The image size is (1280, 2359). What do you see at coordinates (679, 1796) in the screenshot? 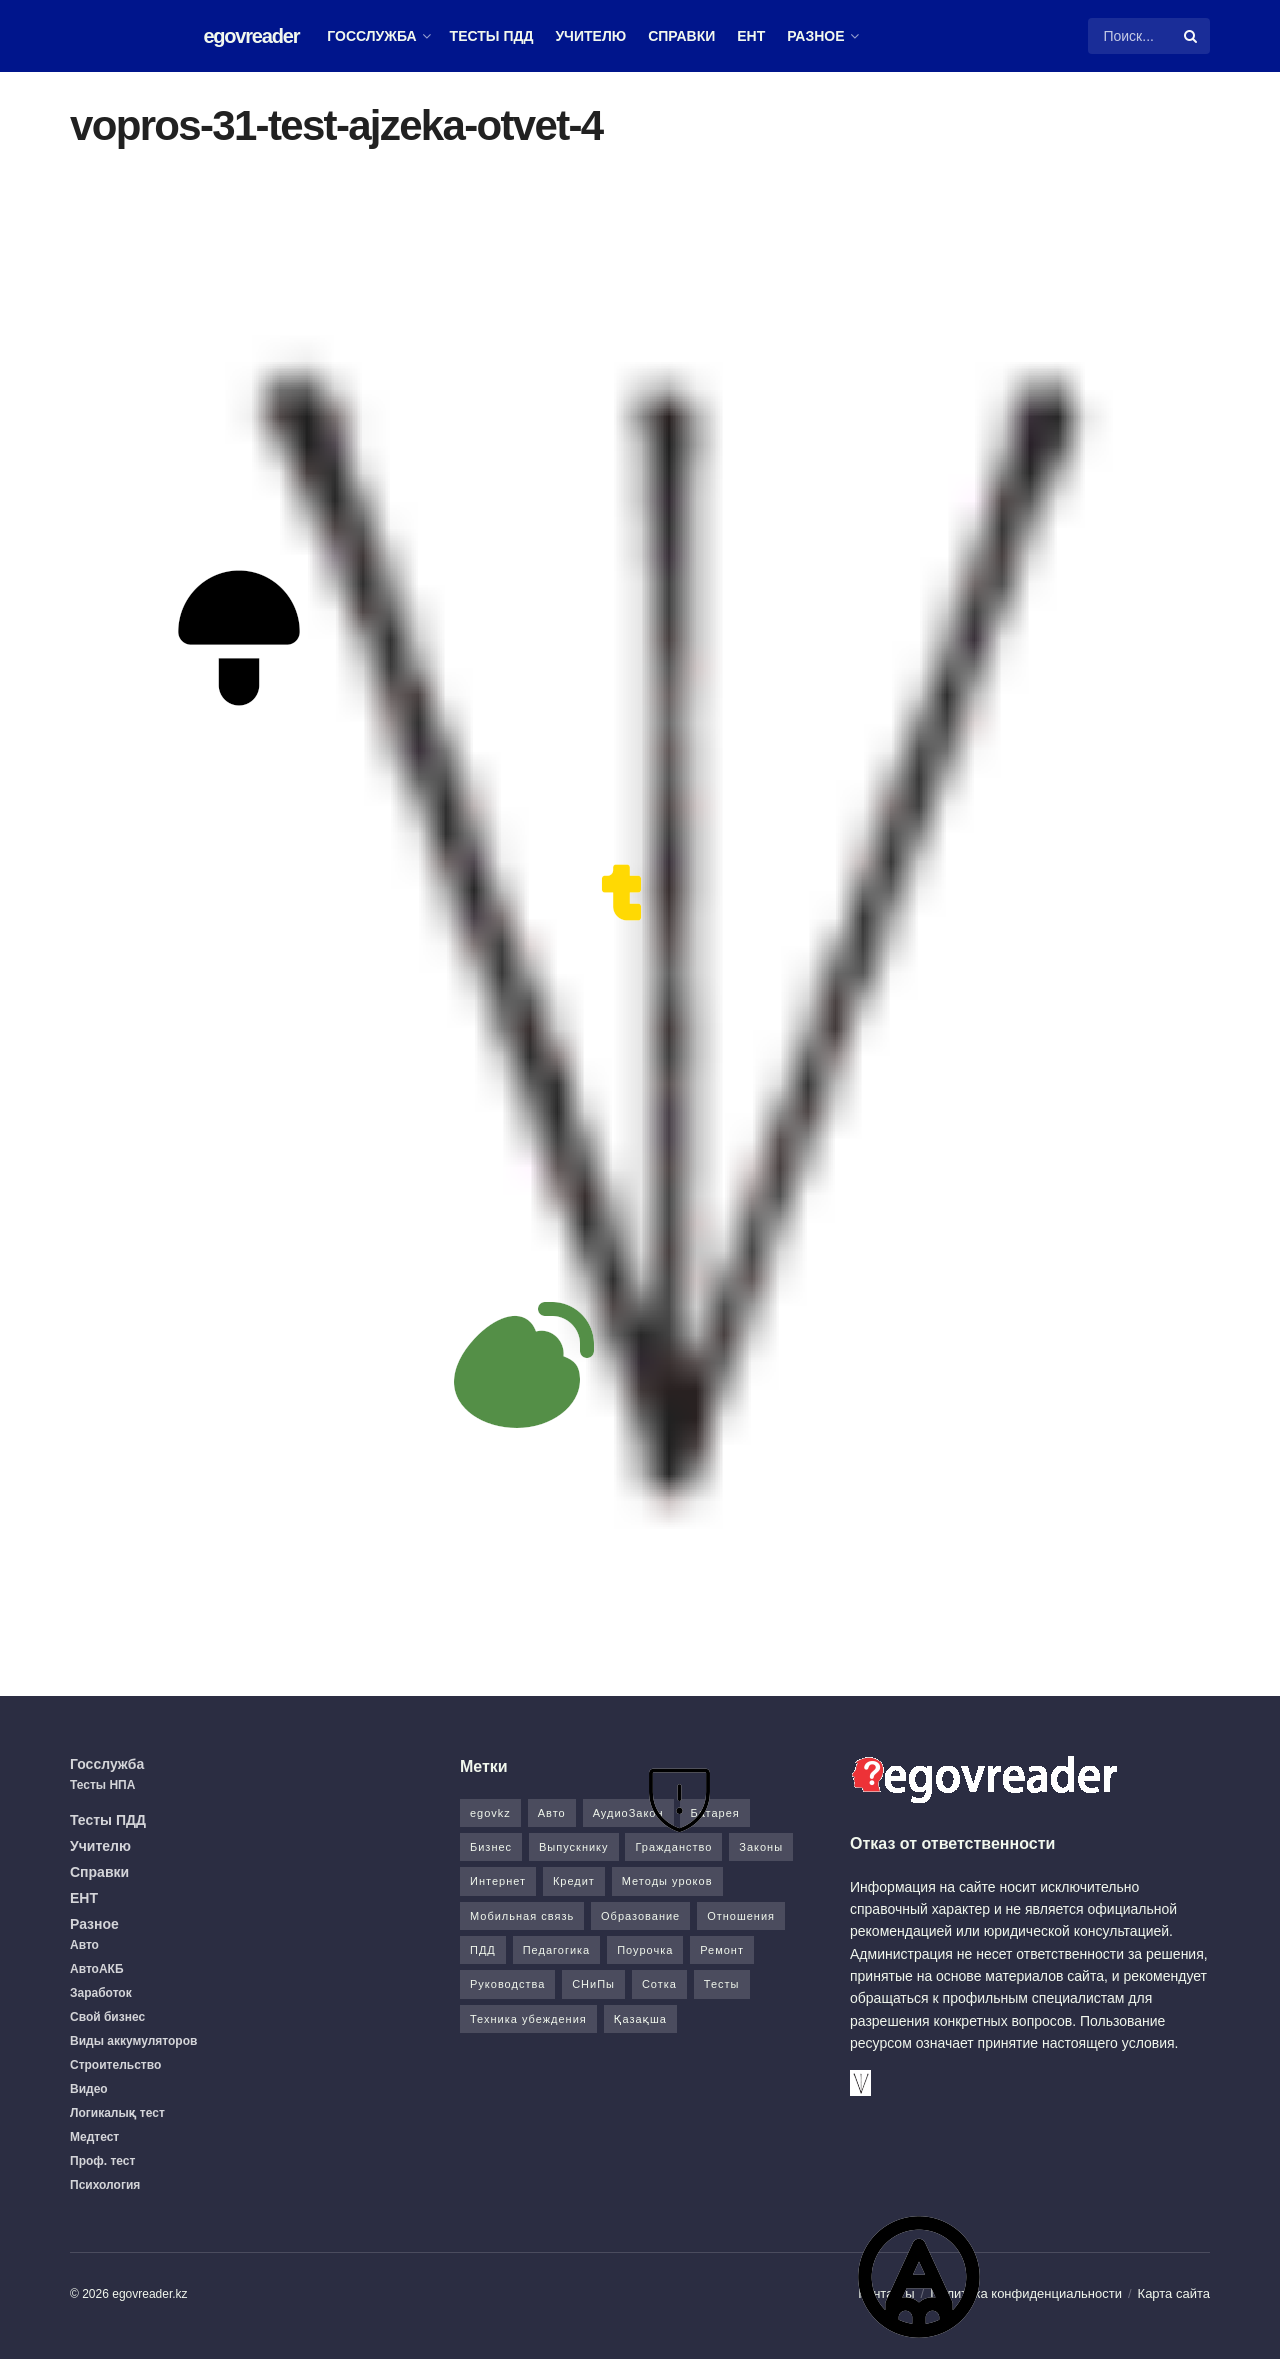
I see `security warning or potential threat detected` at bounding box center [679, 1796].